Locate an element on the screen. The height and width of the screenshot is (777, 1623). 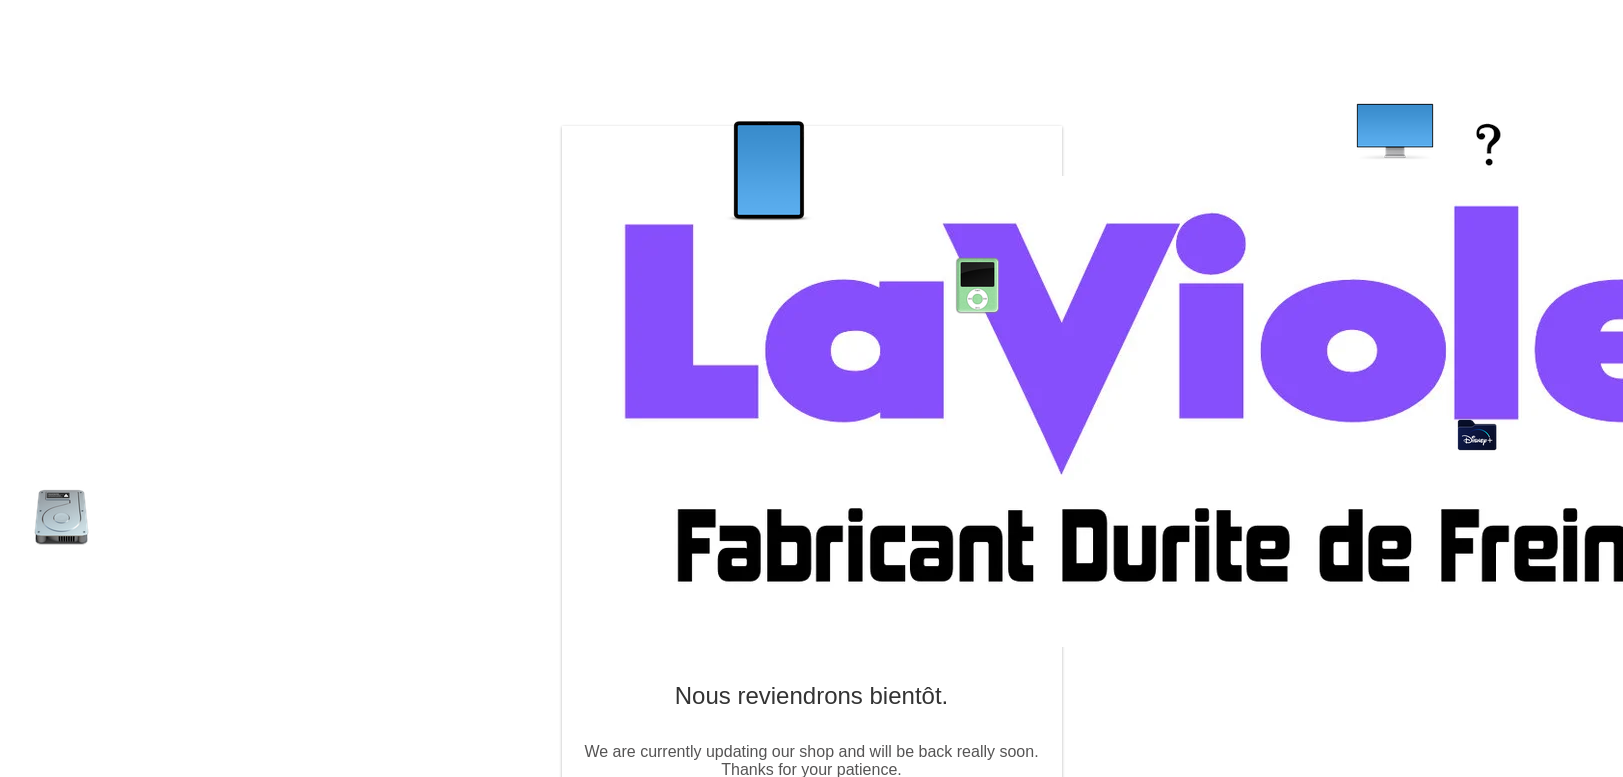
iPod nano device in green is located at coordinates (977, 272).